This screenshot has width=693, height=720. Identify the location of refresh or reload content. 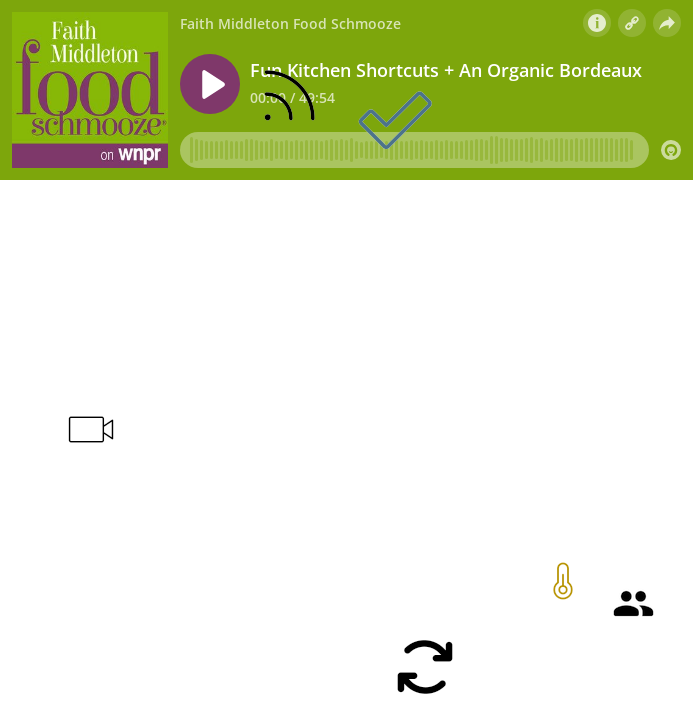
(425, 667).